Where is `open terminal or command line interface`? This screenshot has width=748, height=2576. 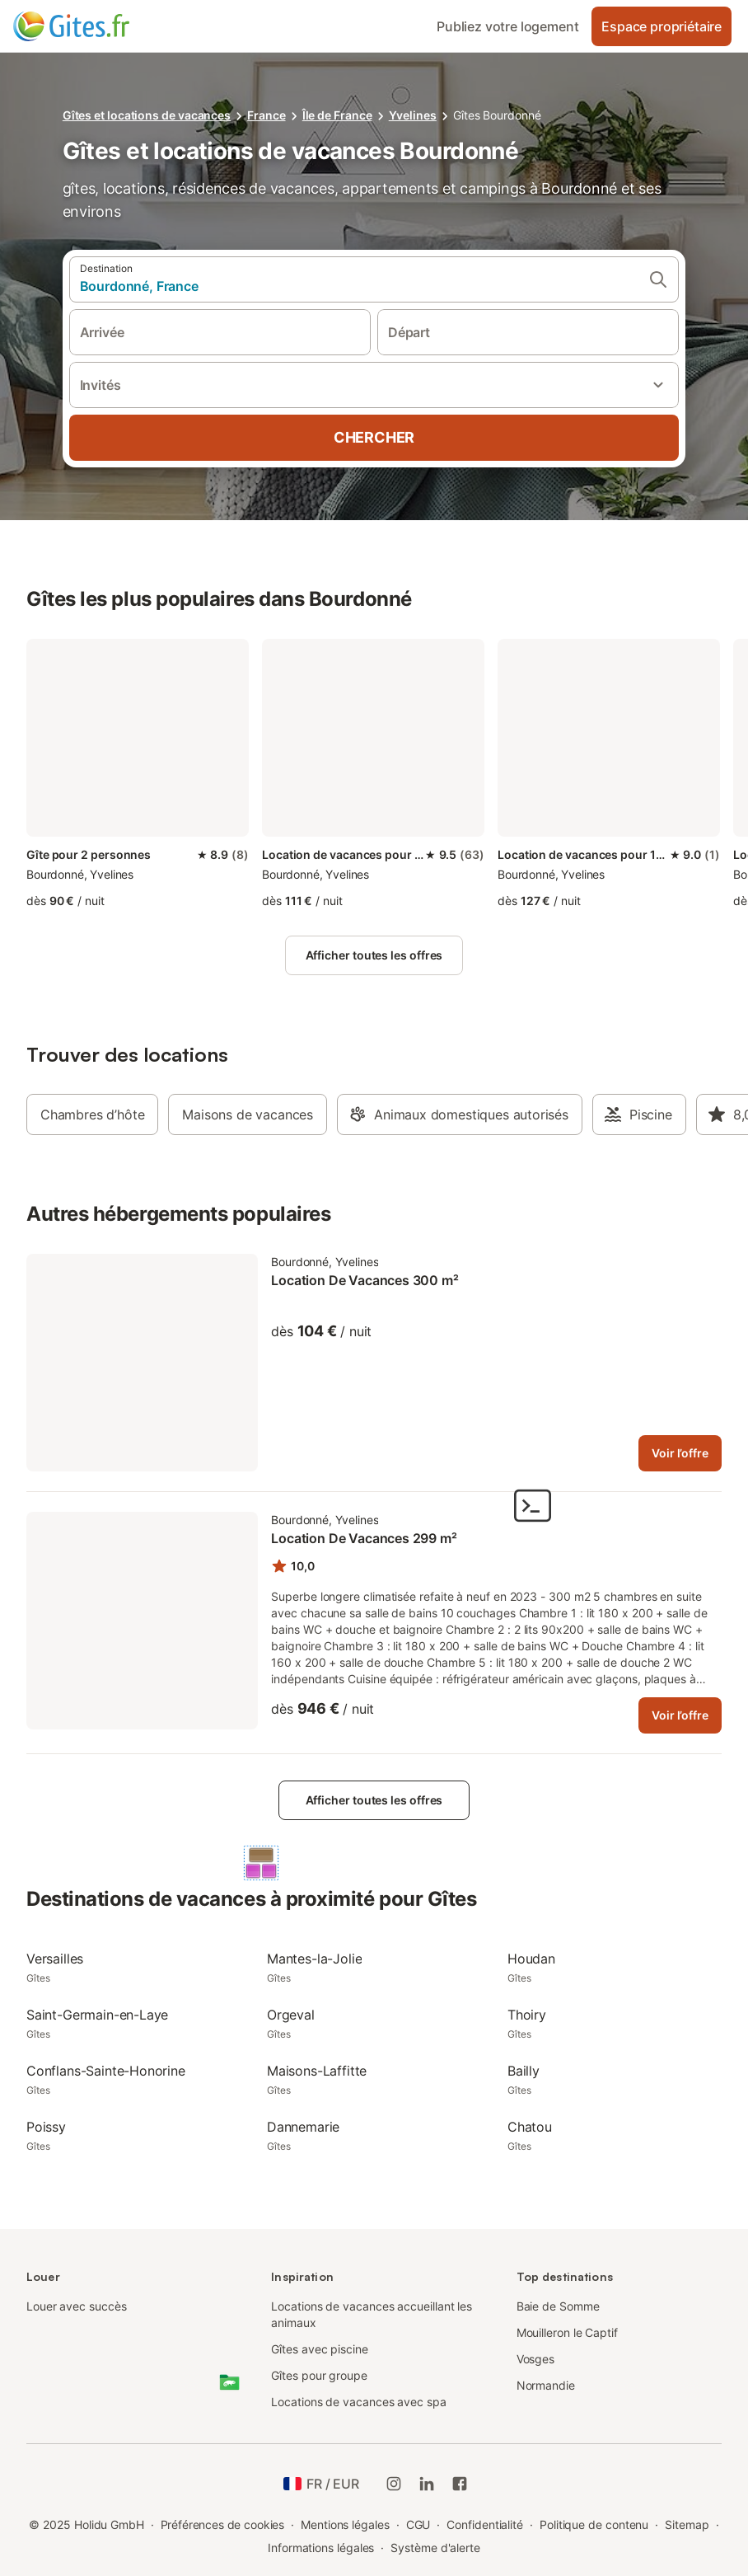 open terminal or command line interface is located at coordinates (532, 1505).